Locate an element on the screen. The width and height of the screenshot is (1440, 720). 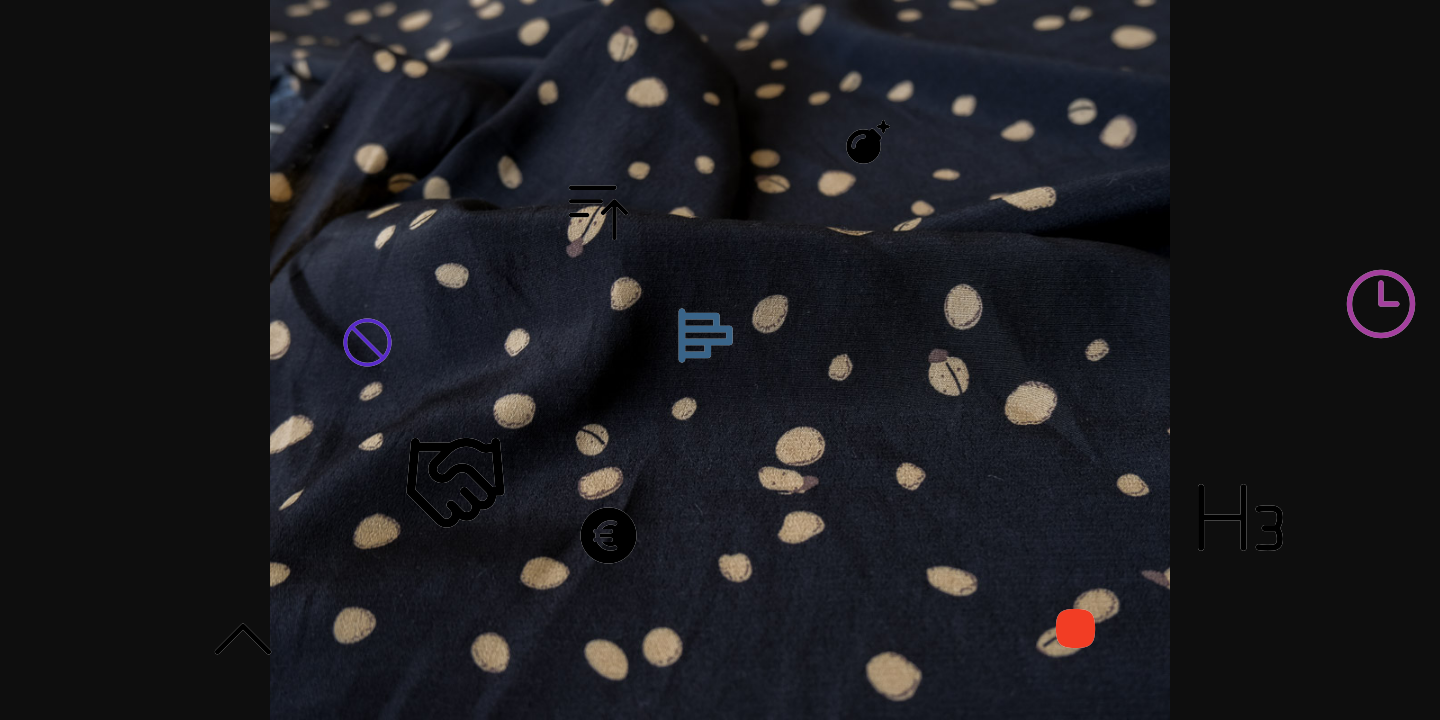
format text as heading level 3 is located at coordinates (1240, 517).